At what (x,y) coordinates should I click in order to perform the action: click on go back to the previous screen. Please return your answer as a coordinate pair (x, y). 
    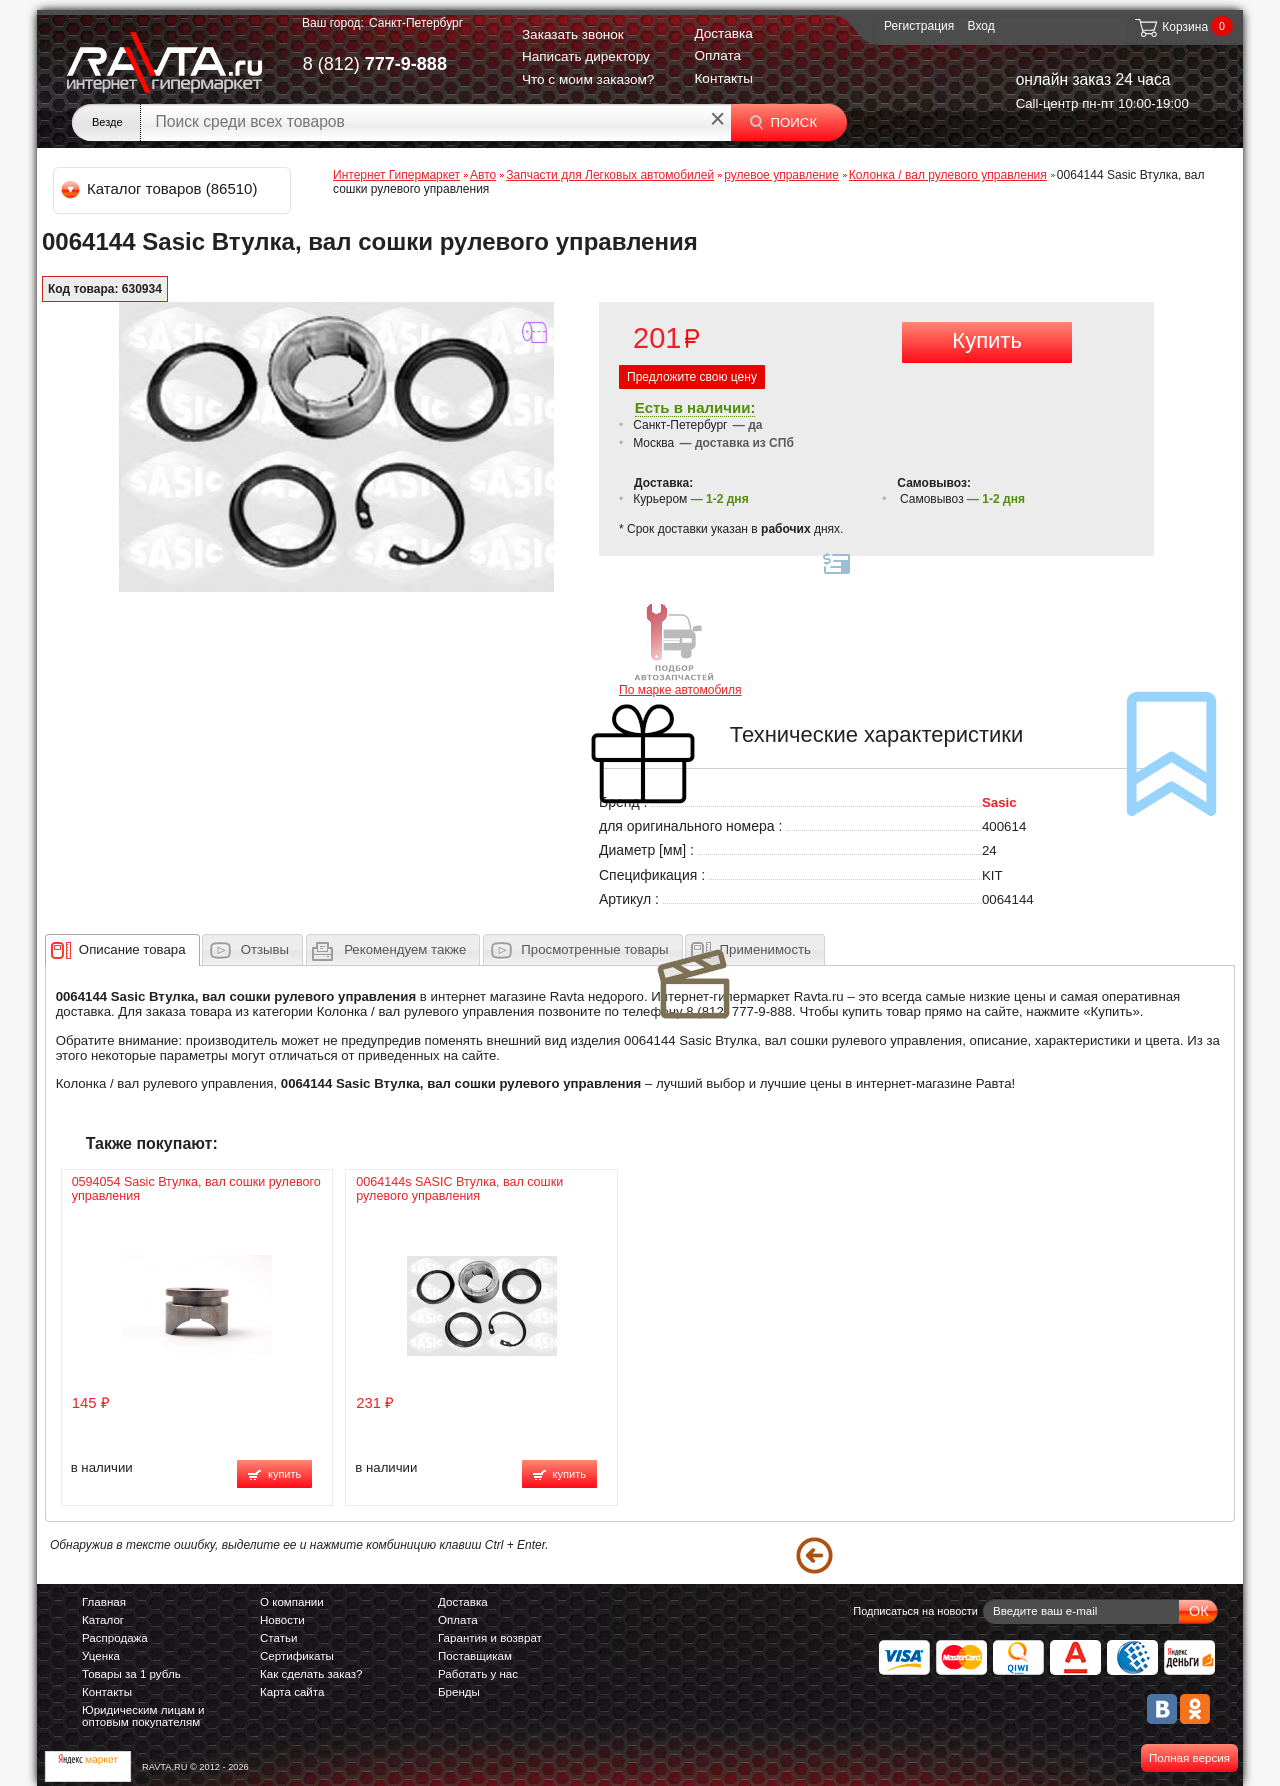
    Looking at the image, I should click on (814, 1555).